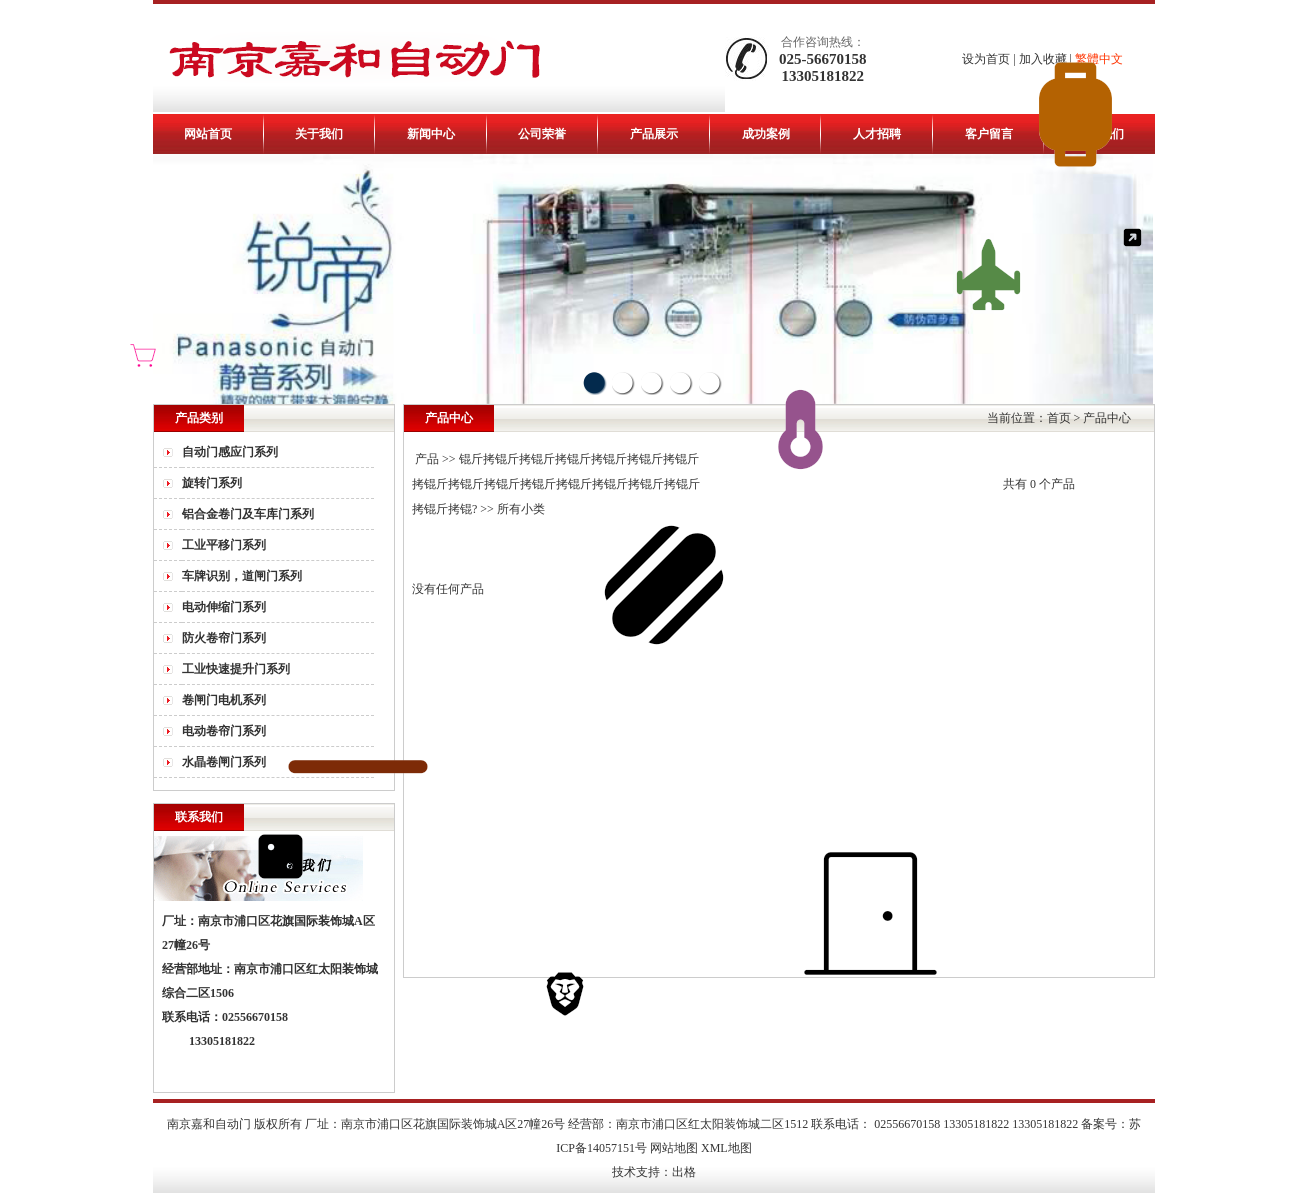  I want to click on view your shopping cart, so click(143, 355).